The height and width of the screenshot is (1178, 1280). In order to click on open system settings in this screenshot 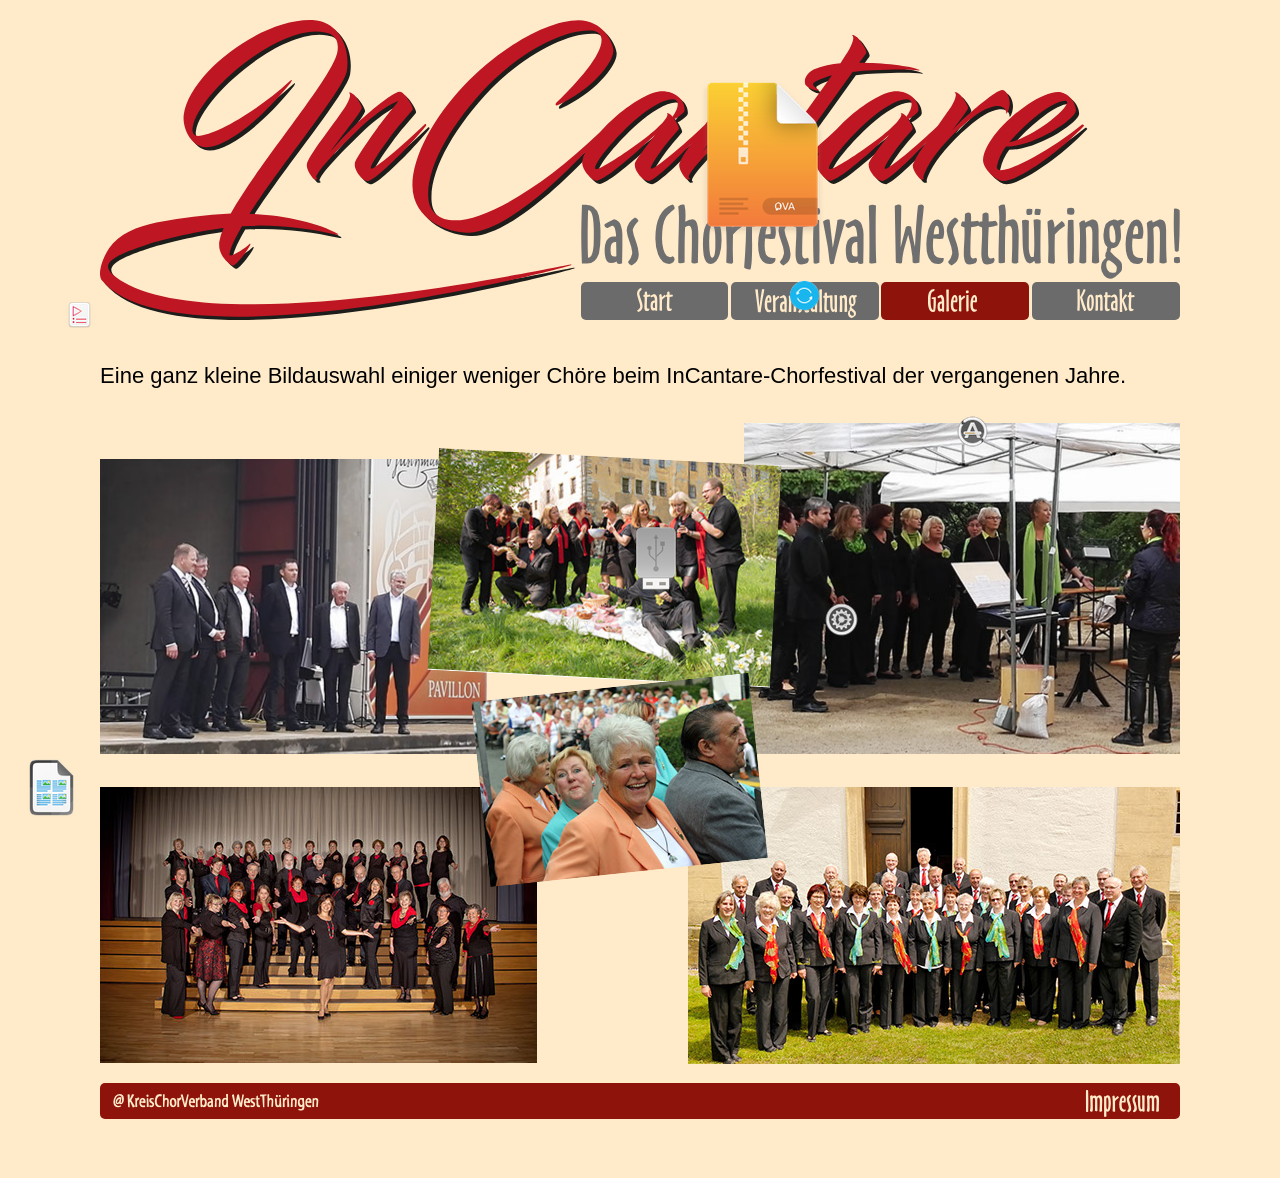, I will do `click(841, 619)`.